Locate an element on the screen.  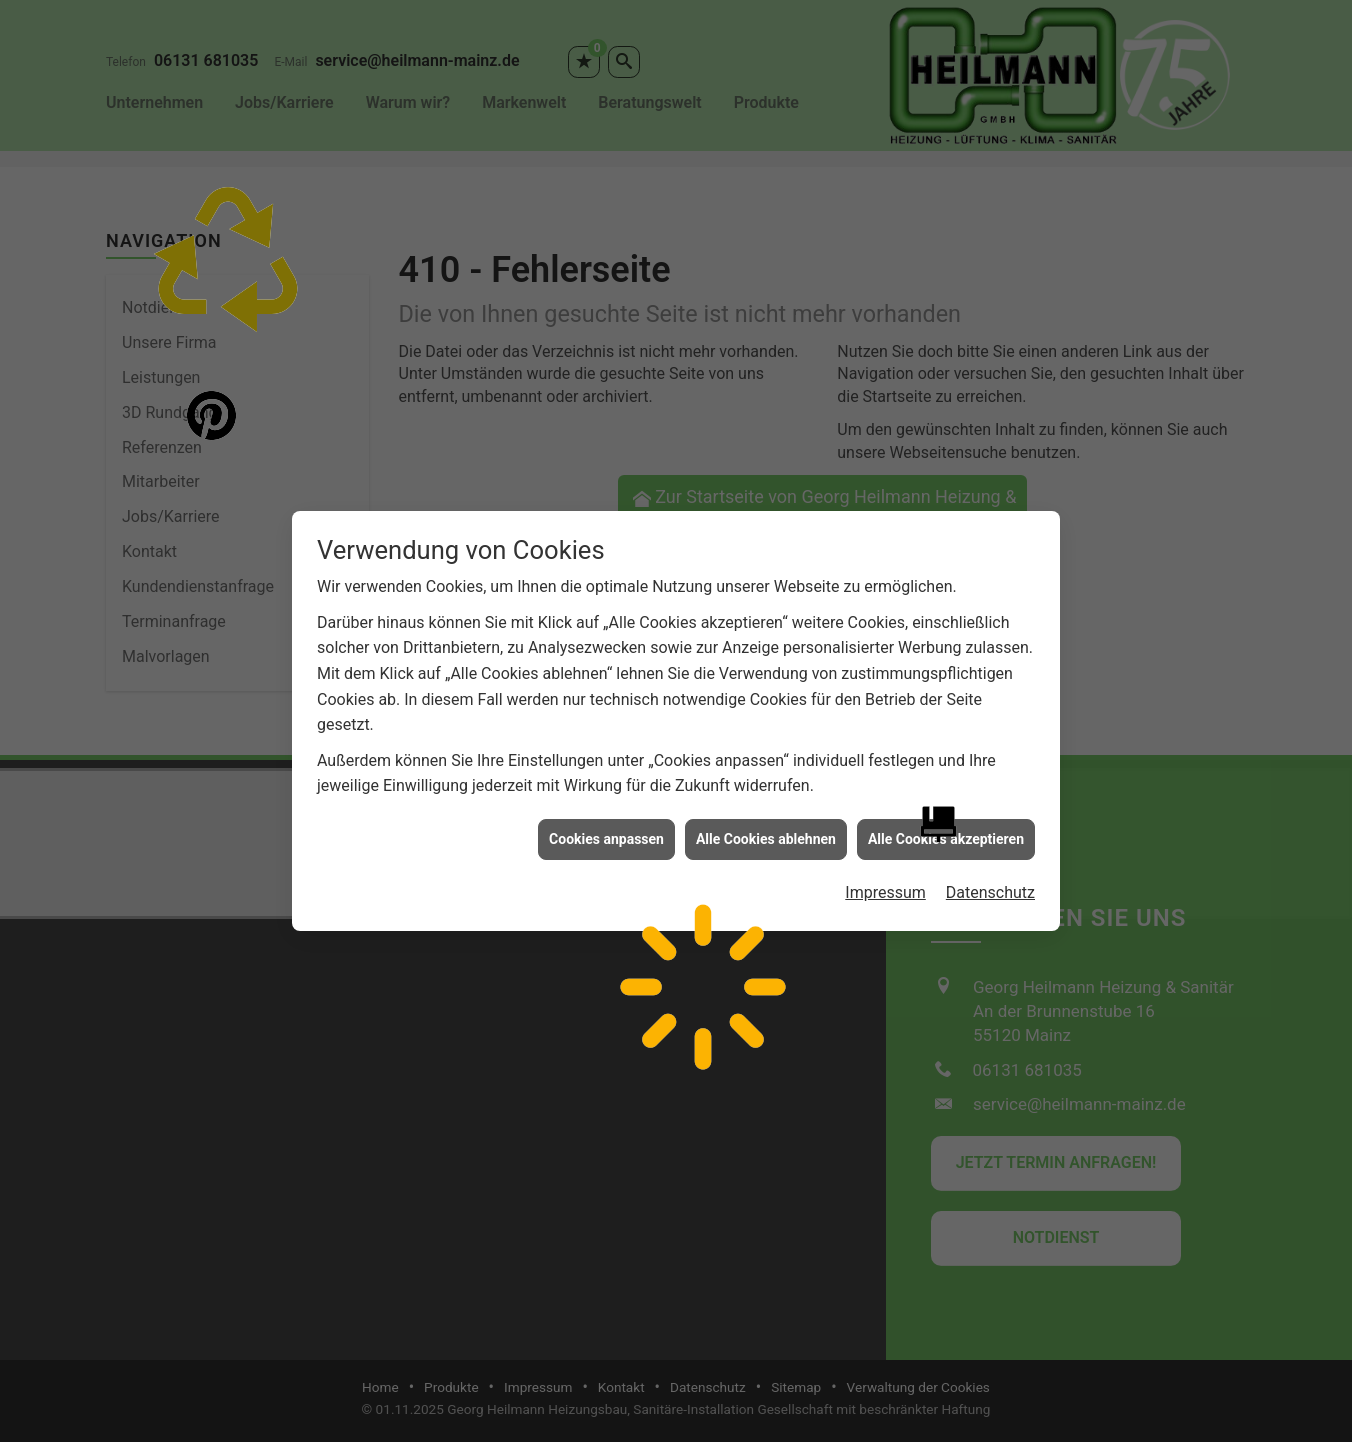
access brush or painting tools is located at coordinates (938, 822).